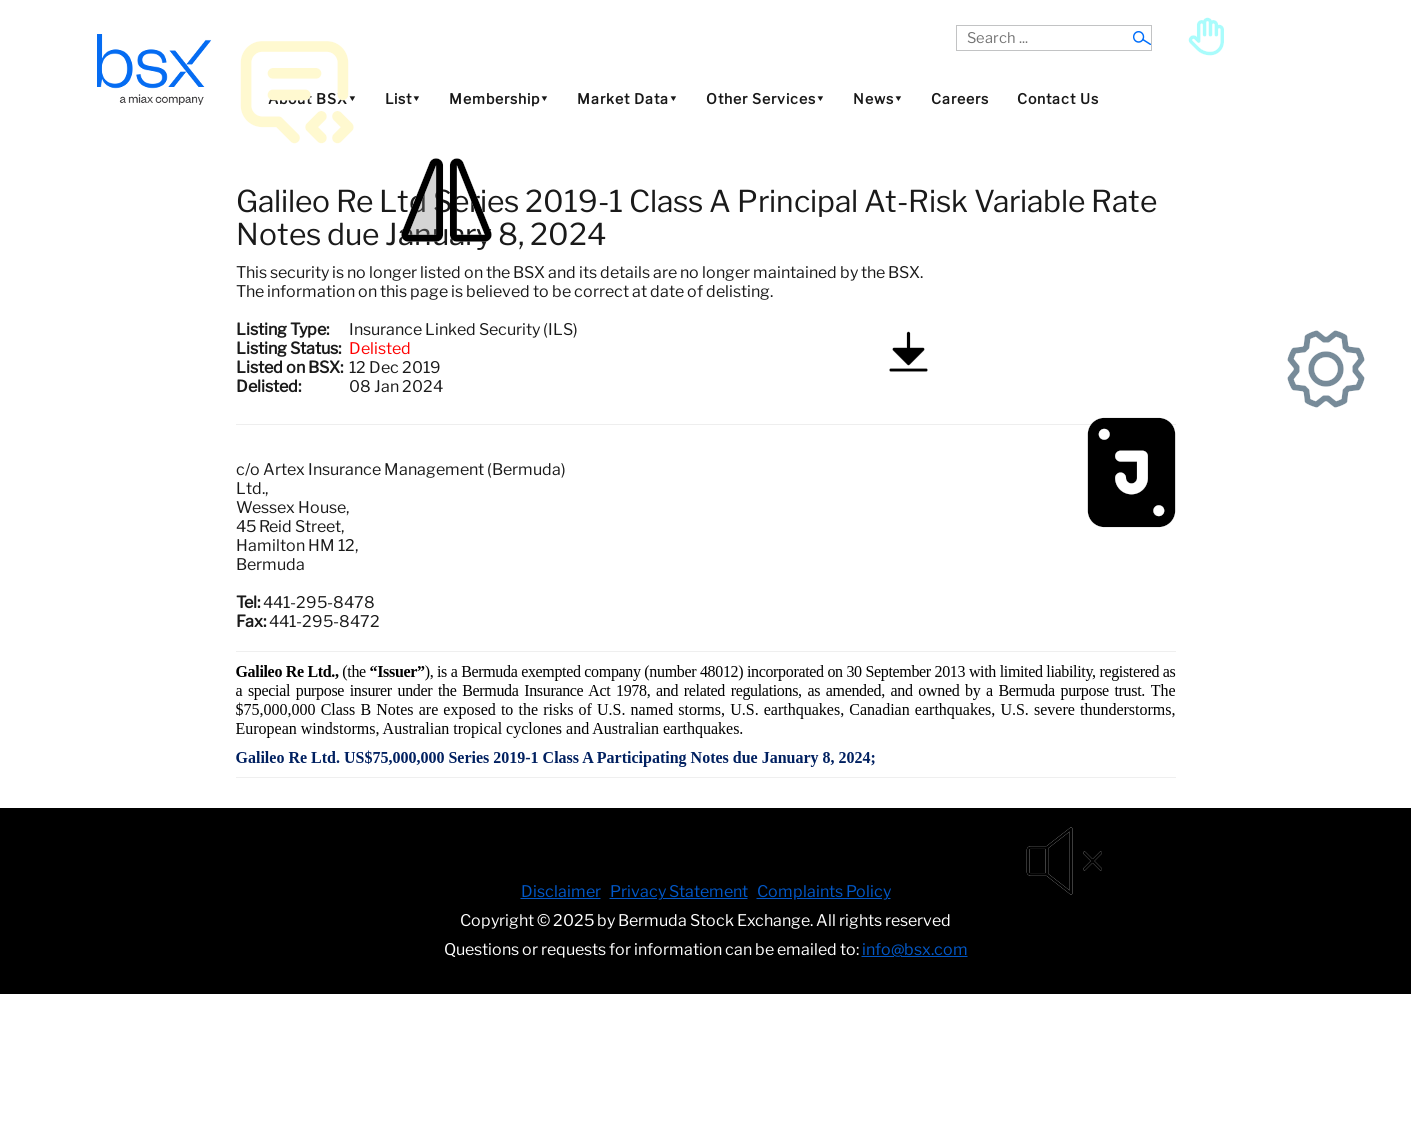 The image size is (1411, 1133). Describe the element at coordinates (1326, 369) in the screenshot. I see `open settings` at that location.